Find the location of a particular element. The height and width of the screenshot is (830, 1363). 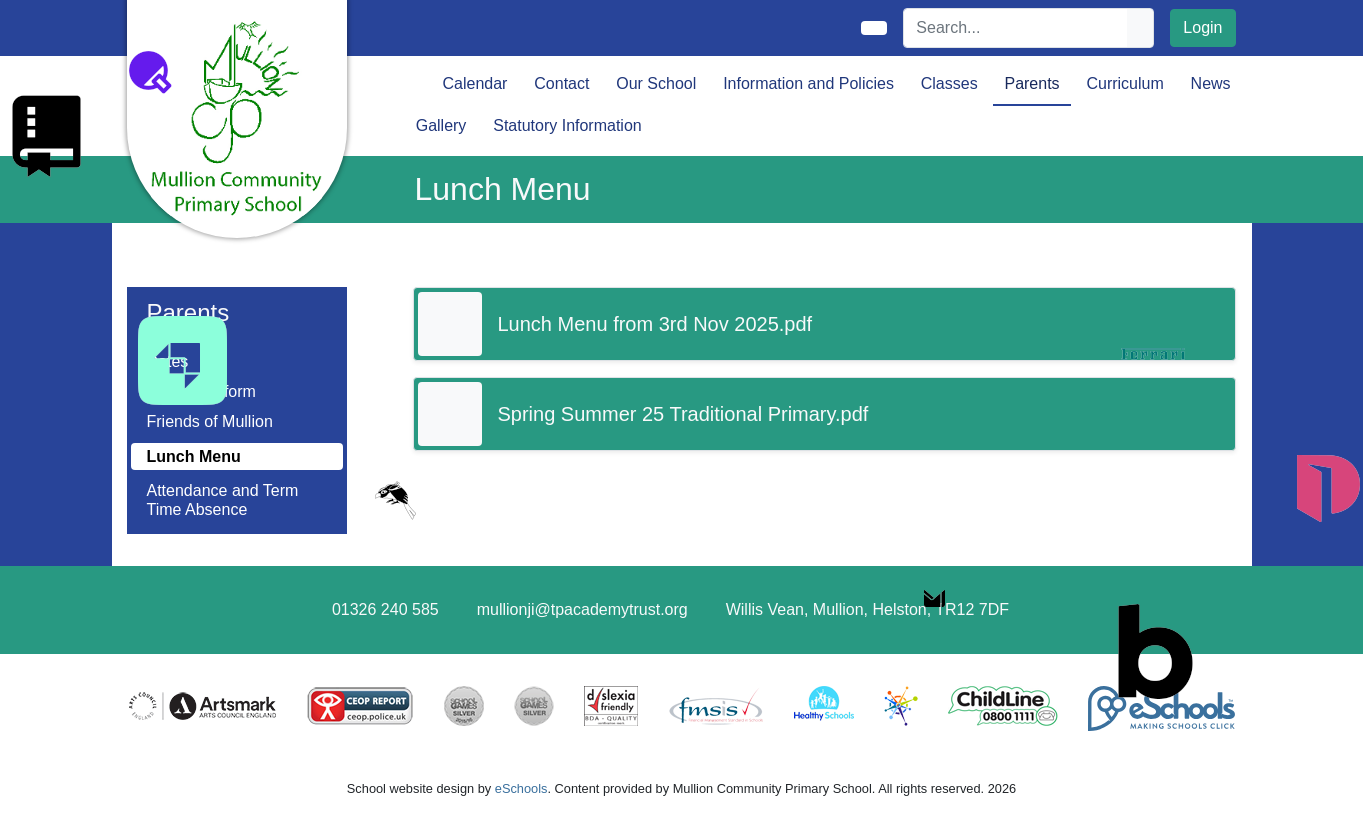

open ping pong or table tennis game is located at coordinates (149, 71).